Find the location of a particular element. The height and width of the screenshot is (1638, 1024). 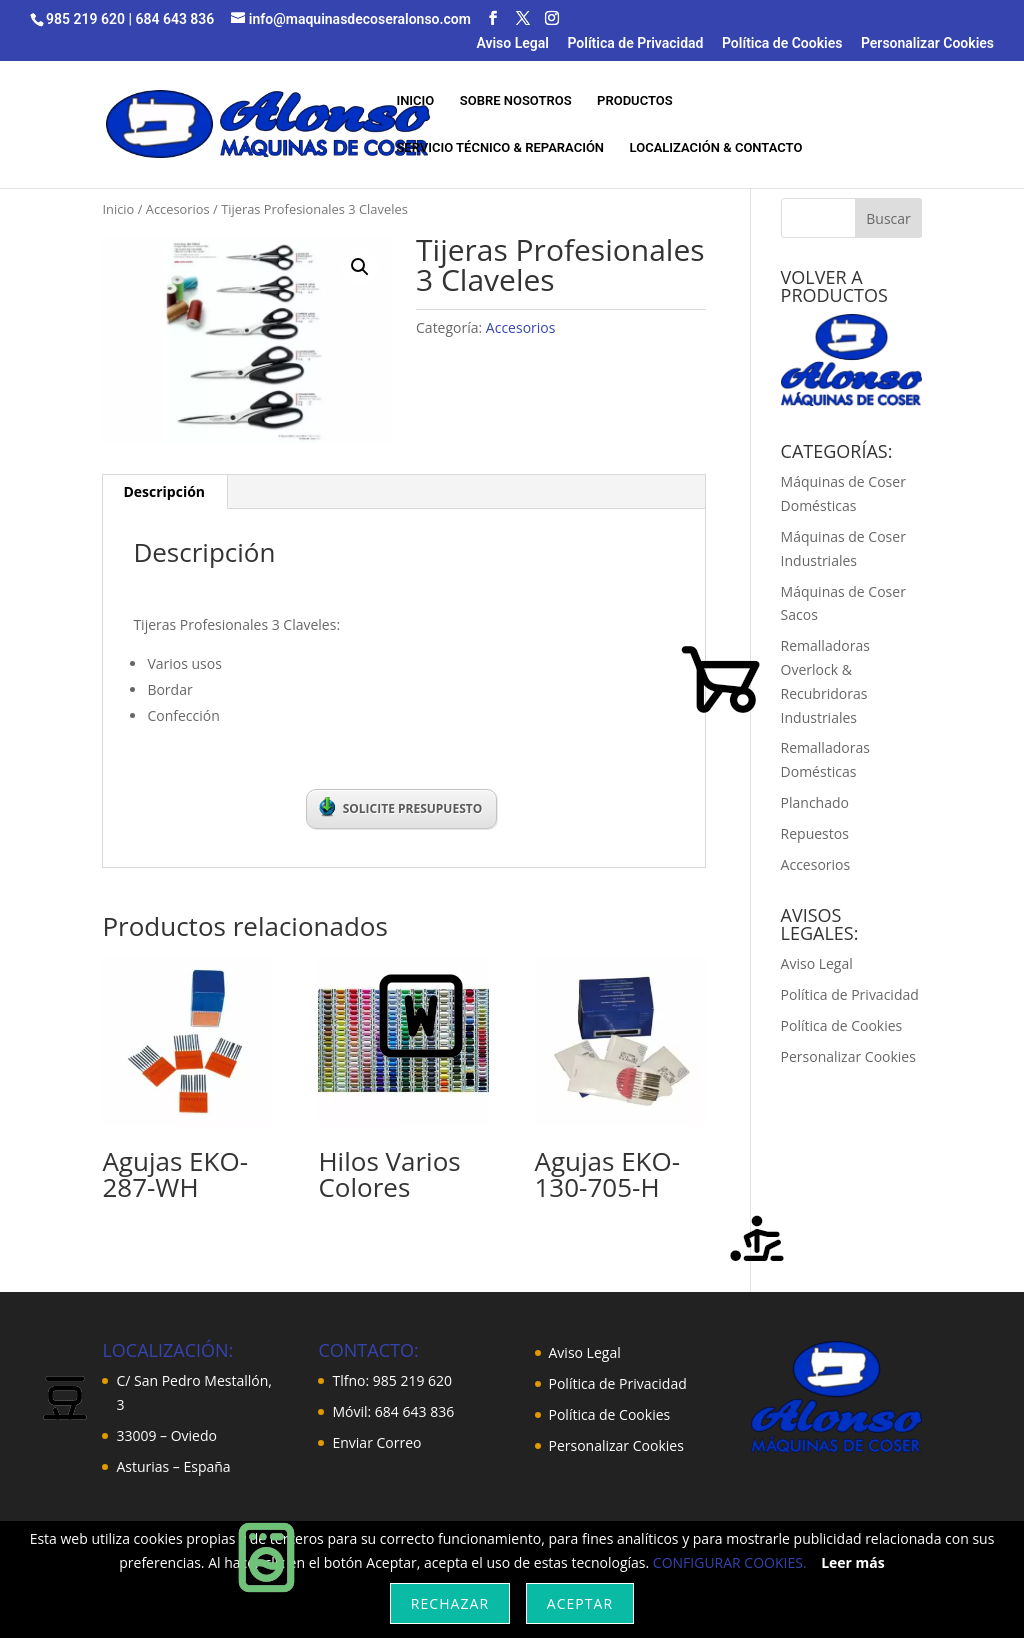

access laundry or washing machine controls is located at coordinates (266, 1557).